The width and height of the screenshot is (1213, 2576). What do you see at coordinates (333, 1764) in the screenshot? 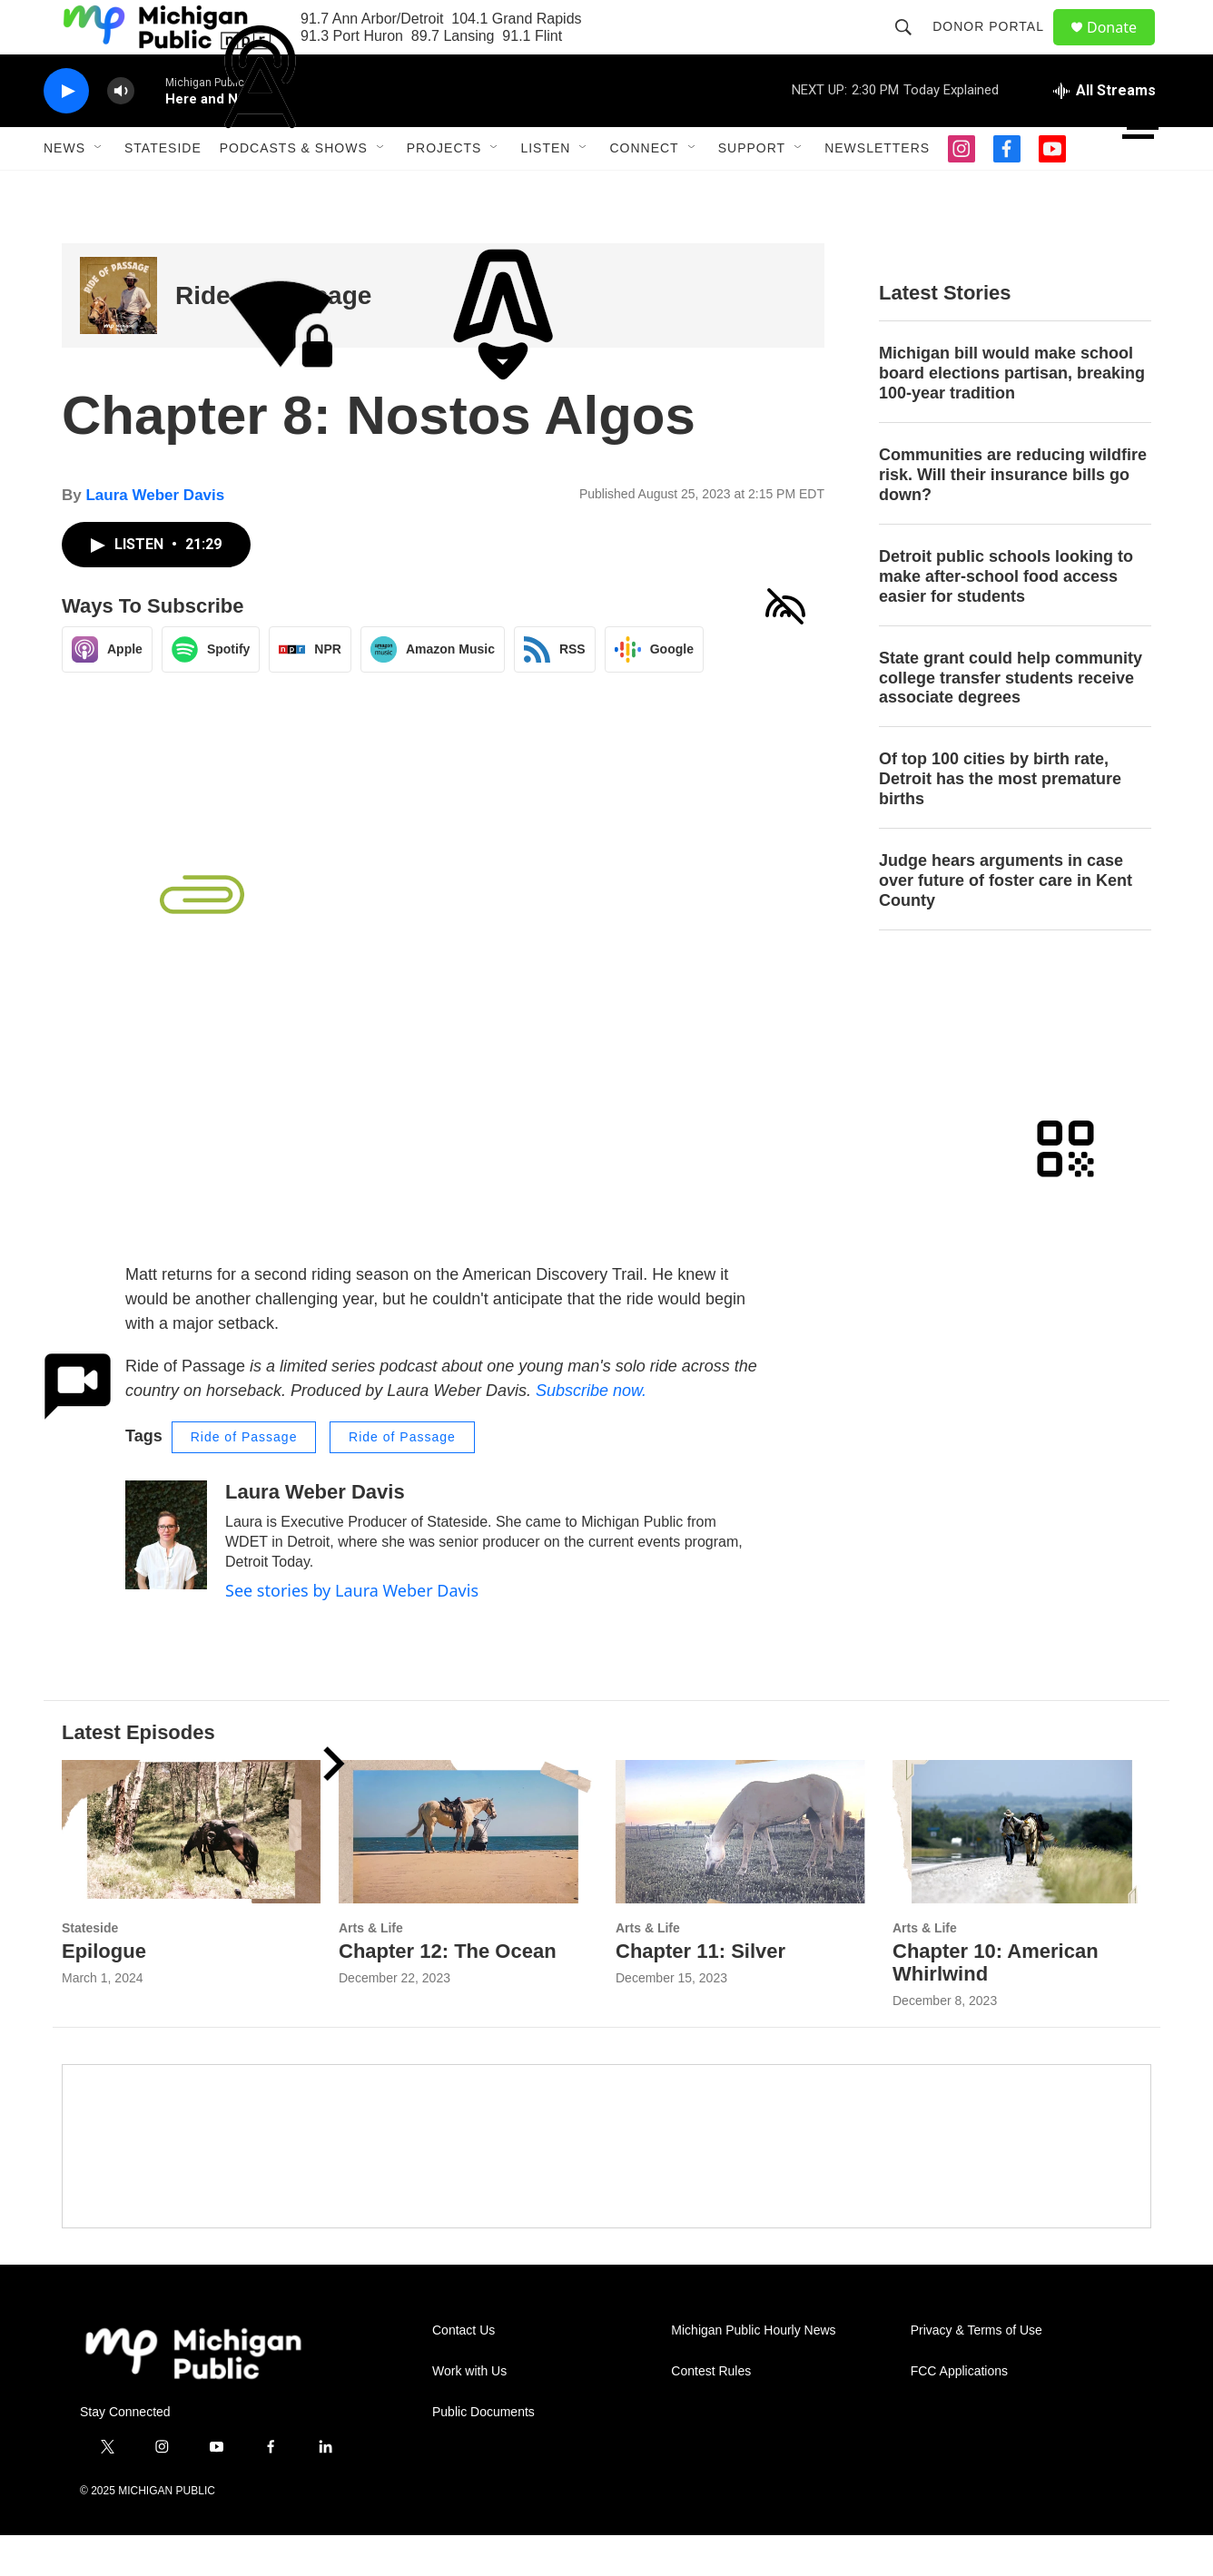
I see `go to next item or page` at bounding box center [333, 1764].